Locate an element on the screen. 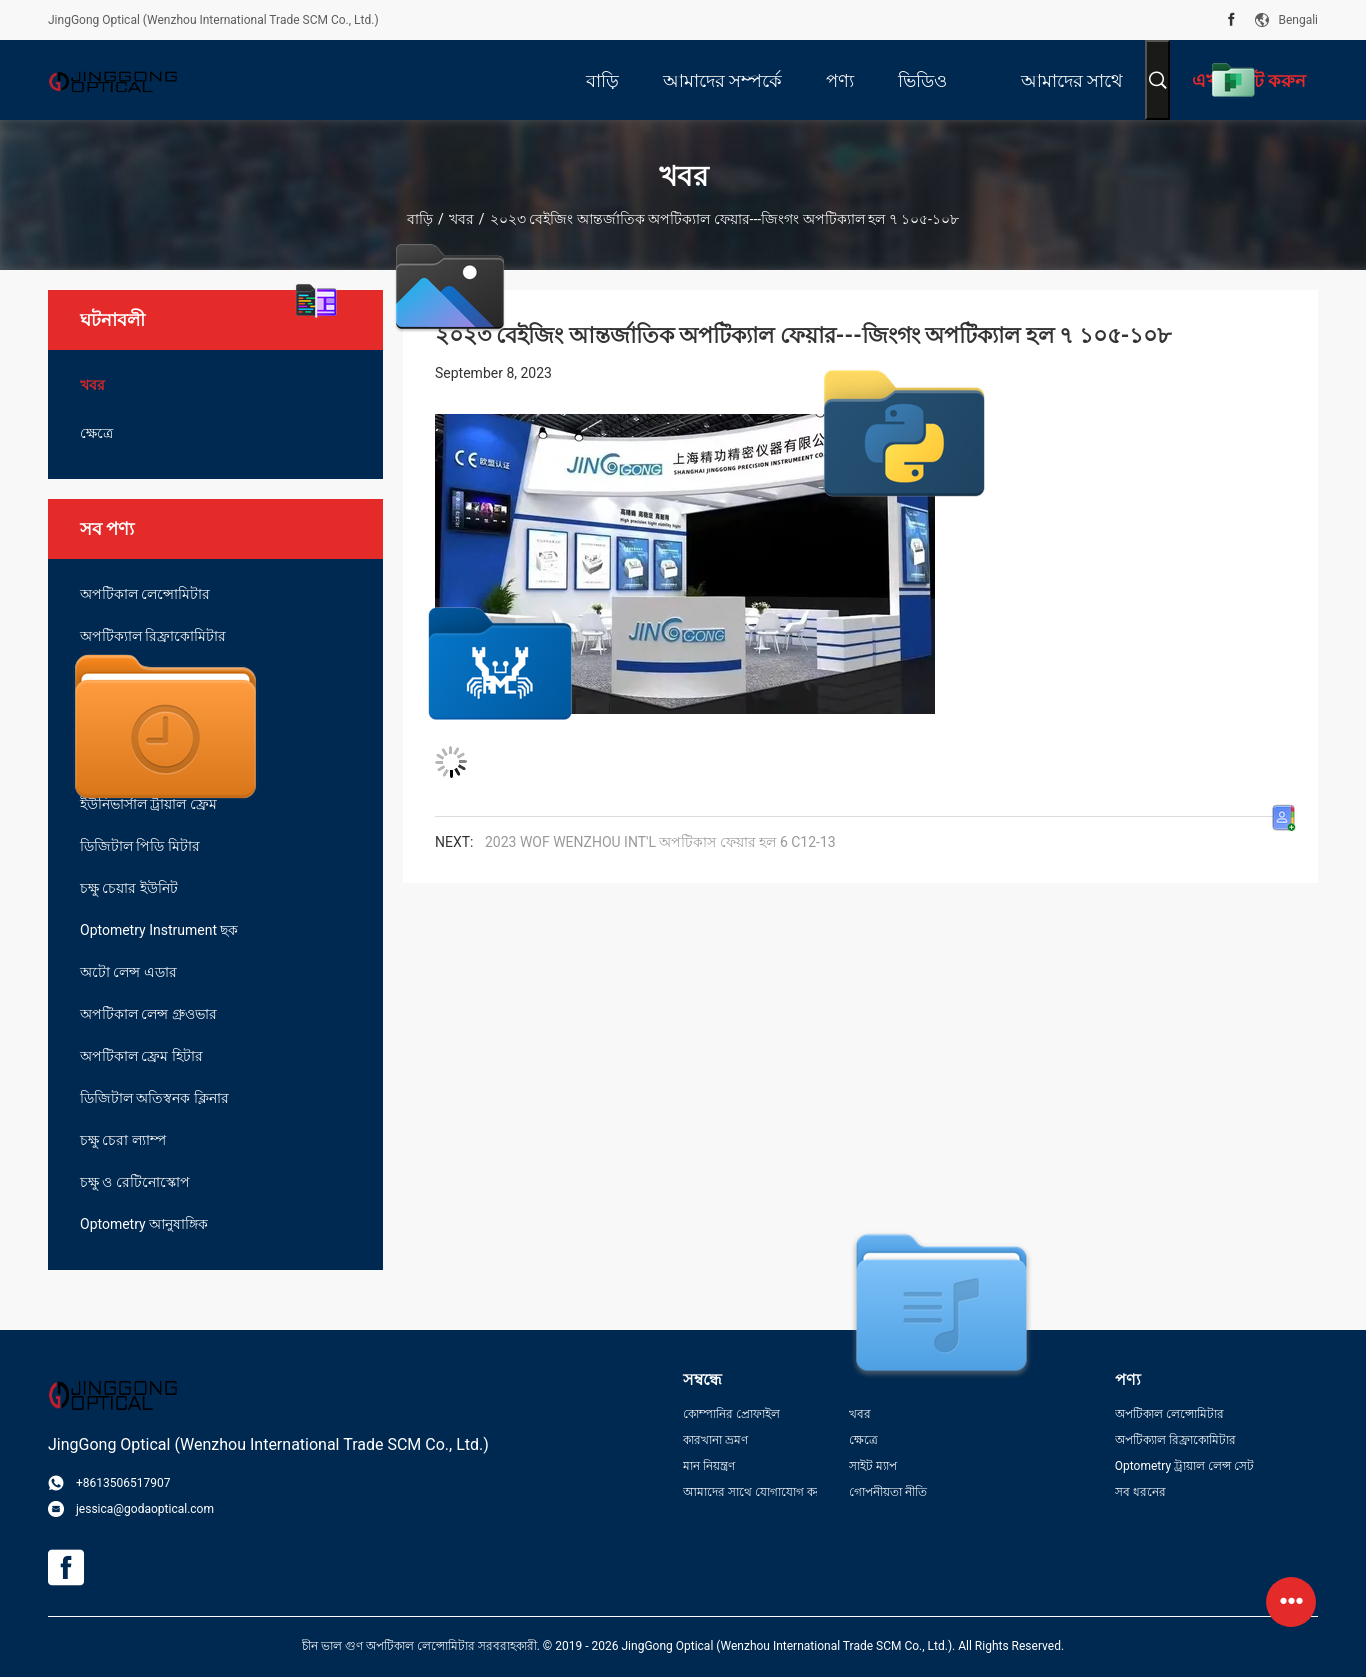 Image resolution: width=1366 pixels, height=1677 pixels. open microsoft planner files folder is located at coordinates (1233, 81).